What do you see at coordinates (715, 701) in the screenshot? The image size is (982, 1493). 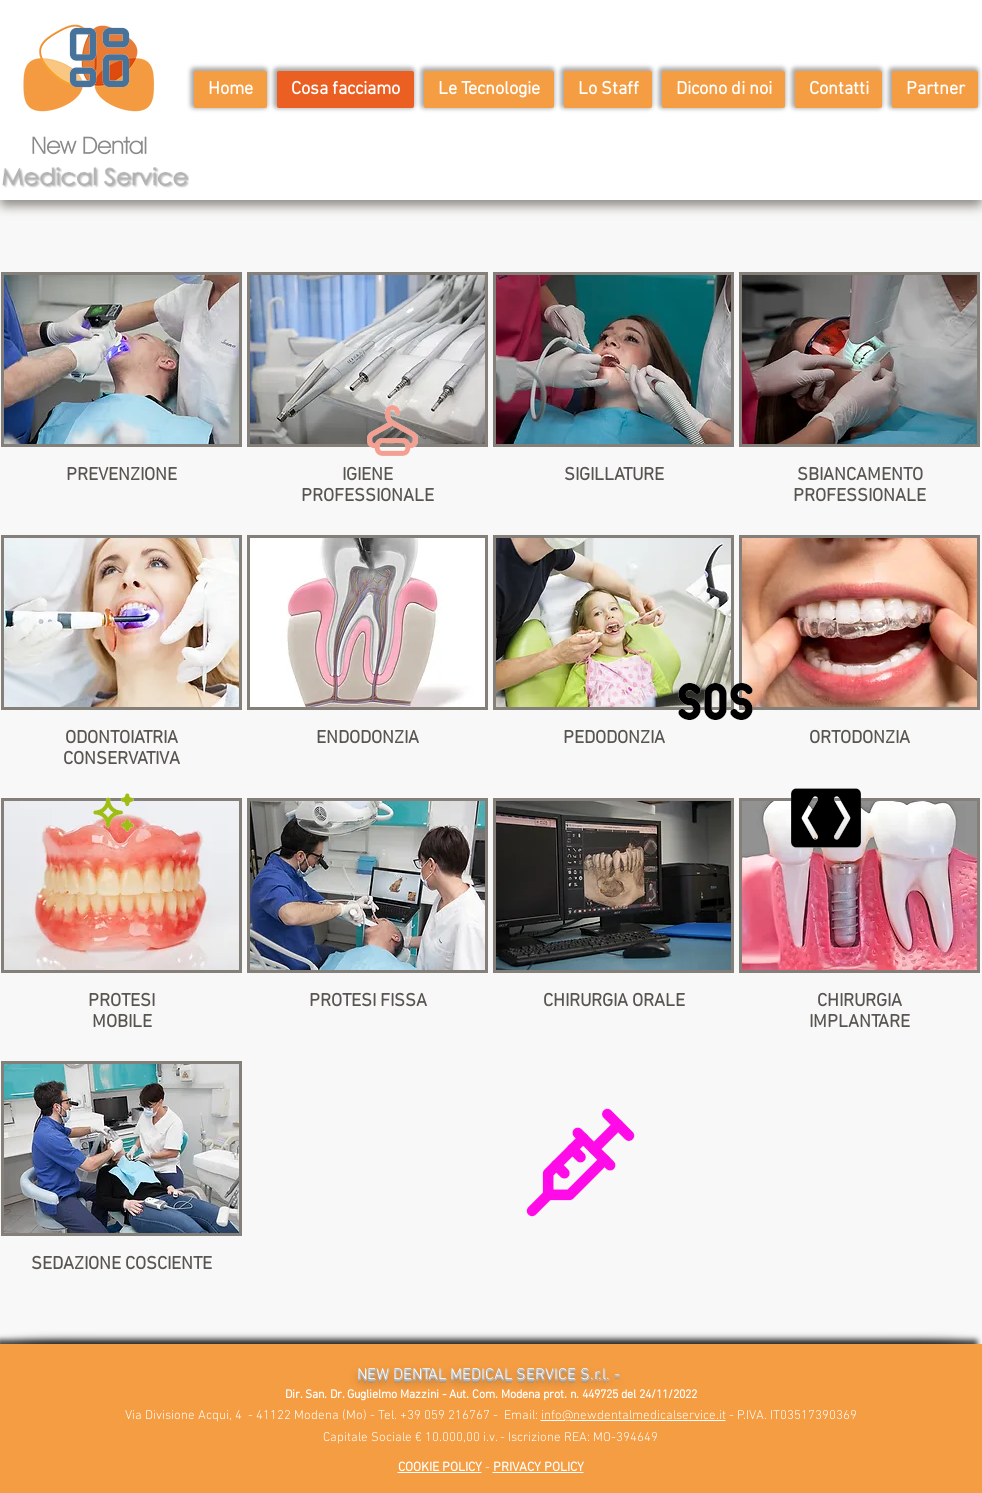 I see `send an emergency distress signal` at bounding box center [715, 701].